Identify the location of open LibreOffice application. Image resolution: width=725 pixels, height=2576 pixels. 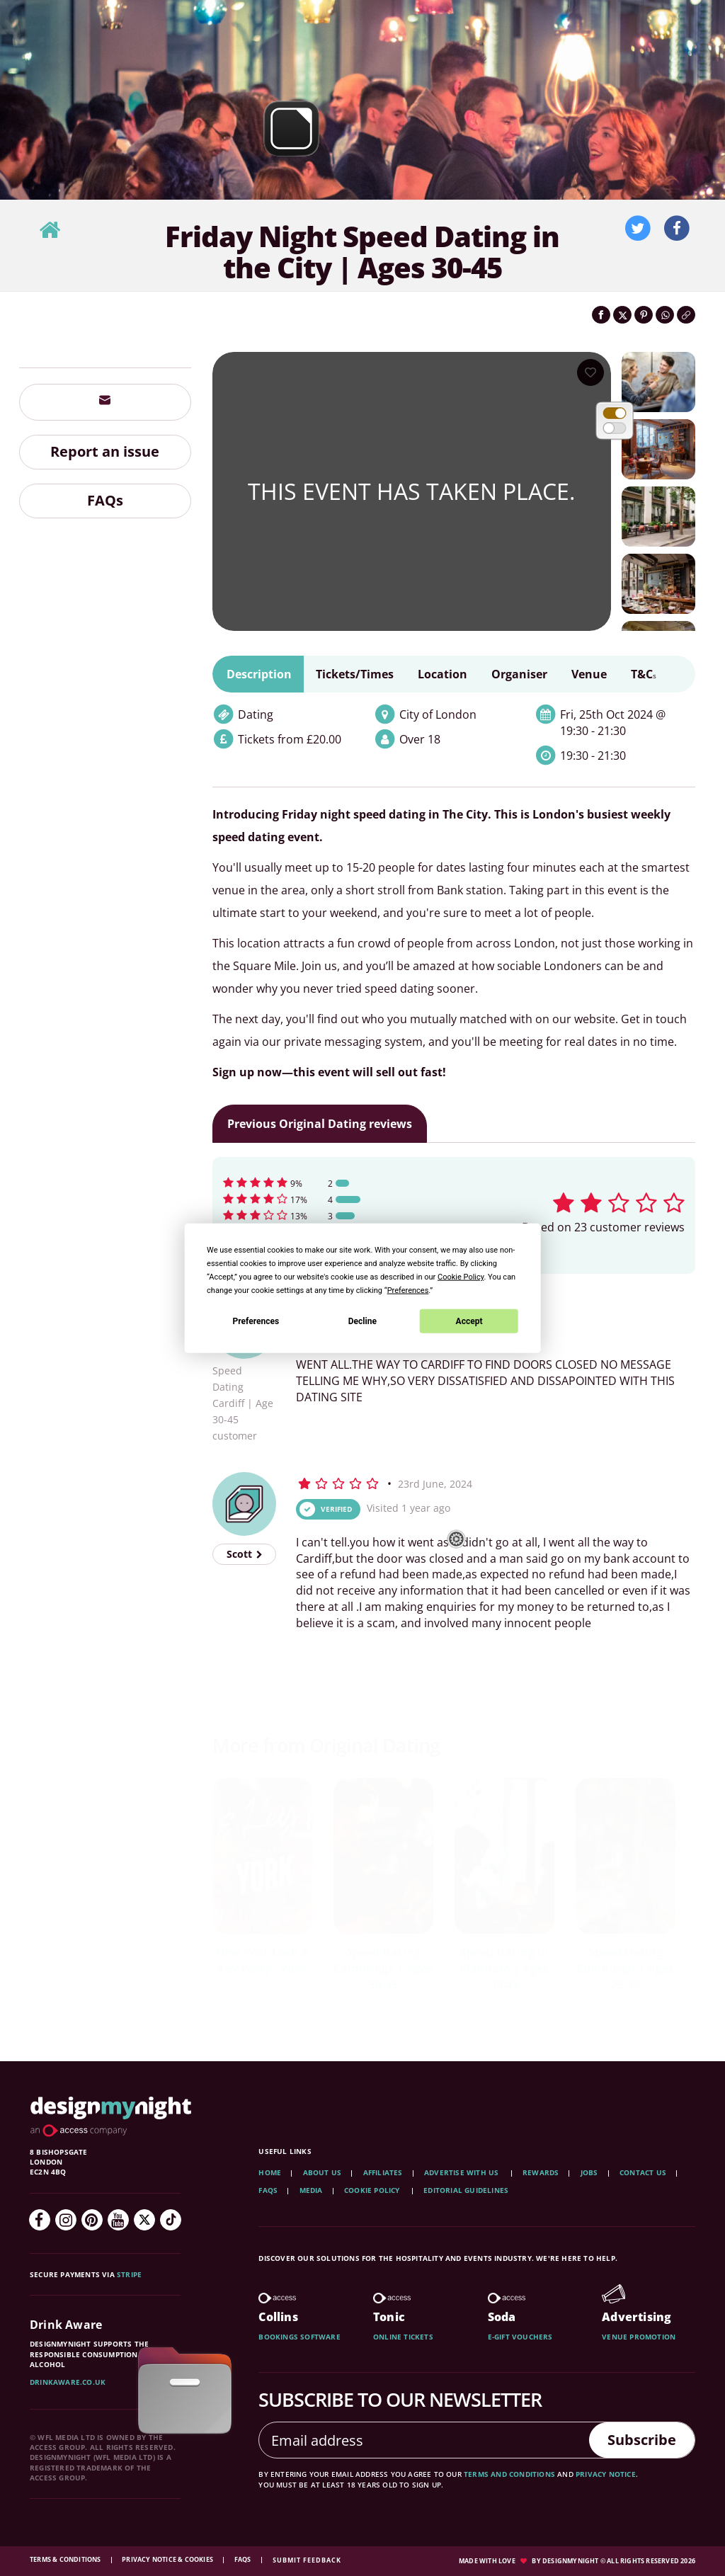
(291, 128).